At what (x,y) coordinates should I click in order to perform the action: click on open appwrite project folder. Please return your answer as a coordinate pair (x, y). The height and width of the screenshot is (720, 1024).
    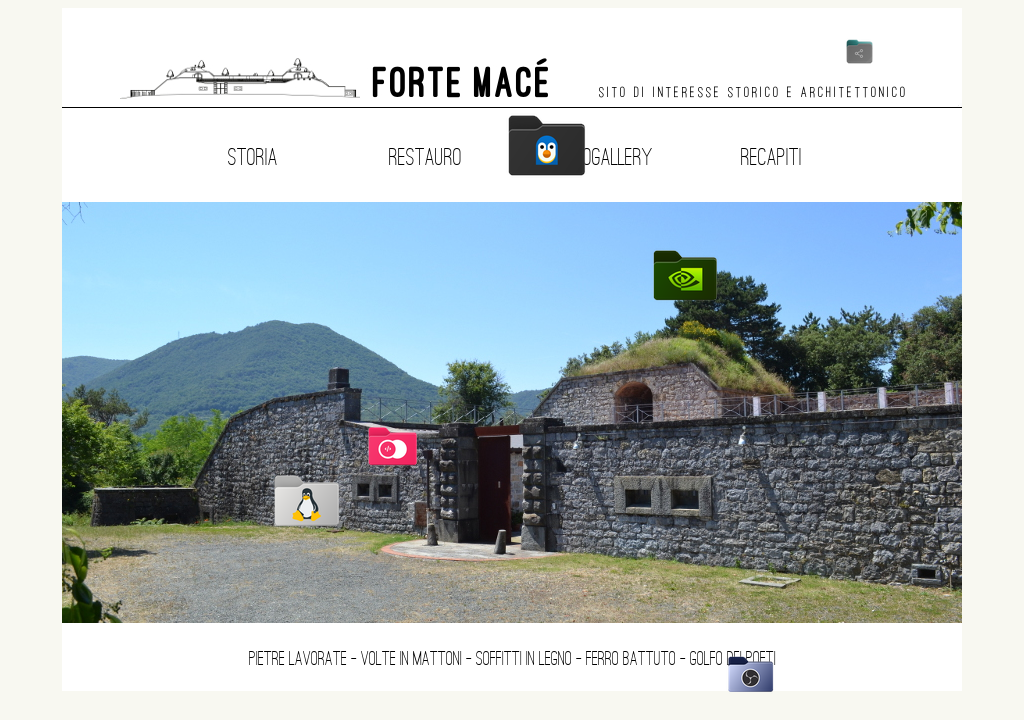
    Looking at the image, I should click on (392, 447).